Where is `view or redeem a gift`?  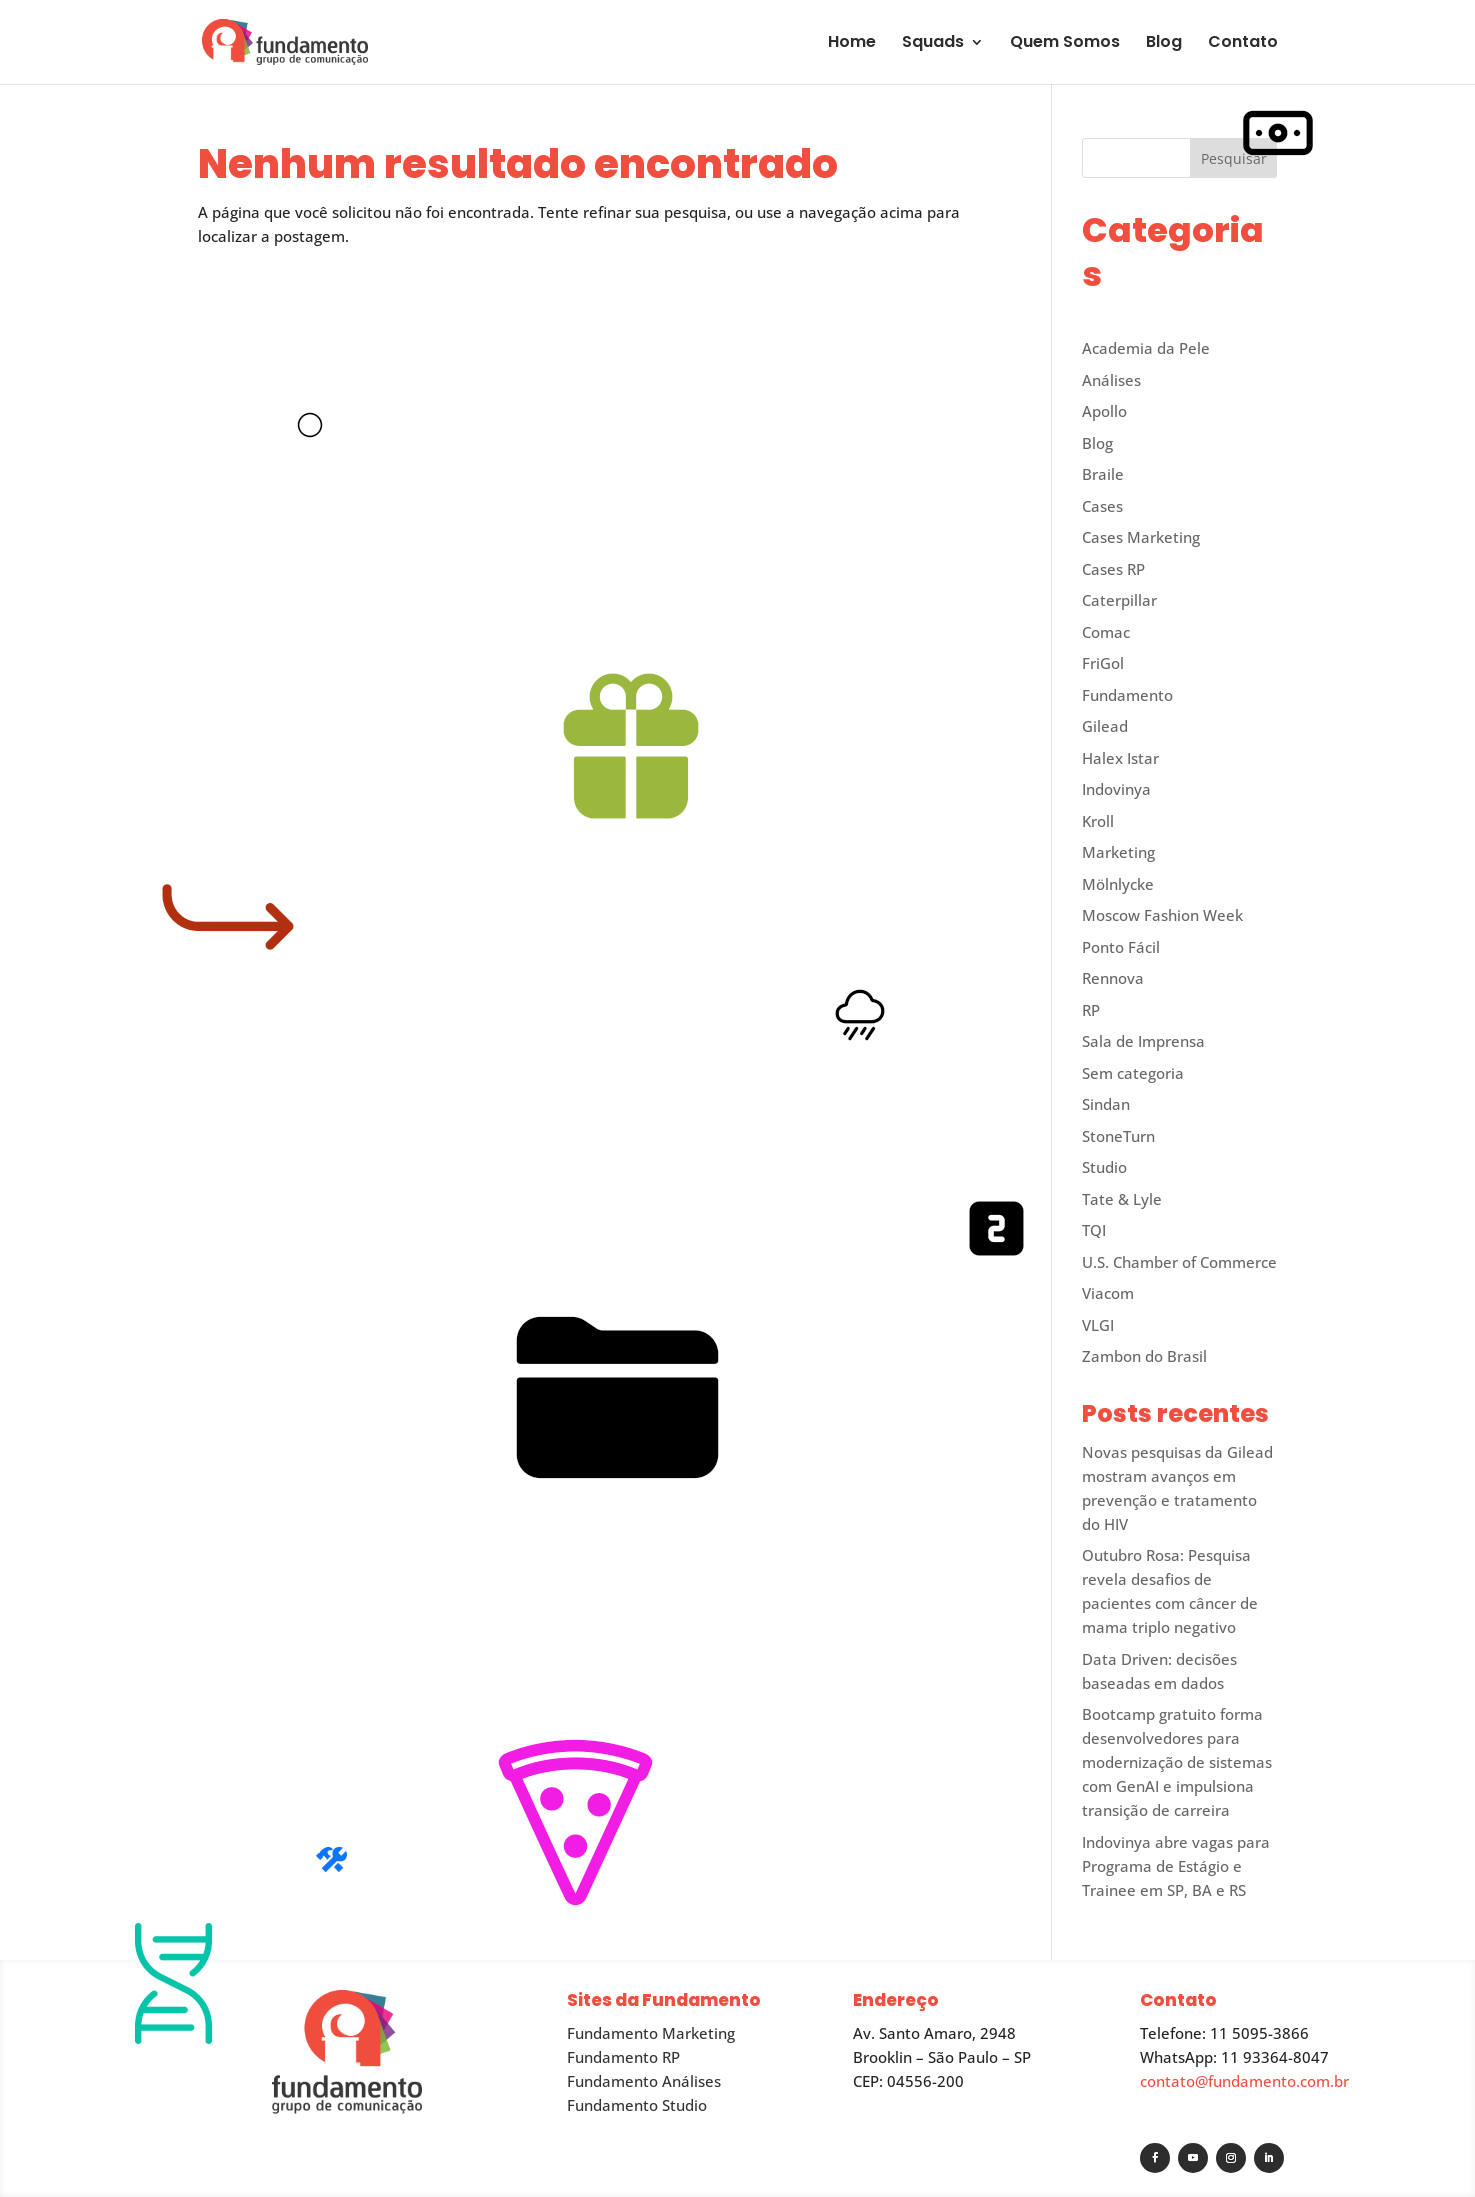 view or redeem a gift is located at coordinates (631, 746).